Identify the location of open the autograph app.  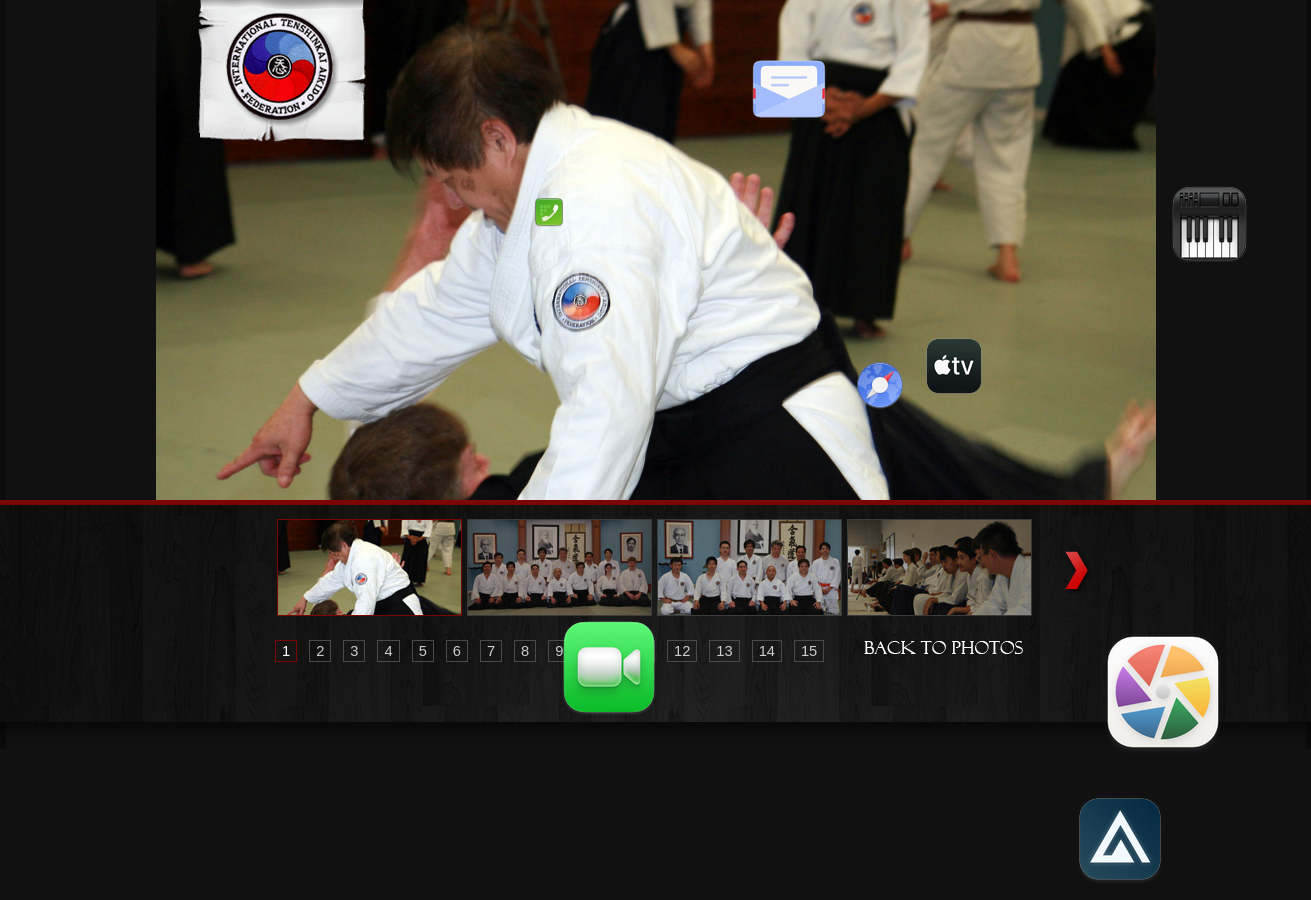
(1120, 839).